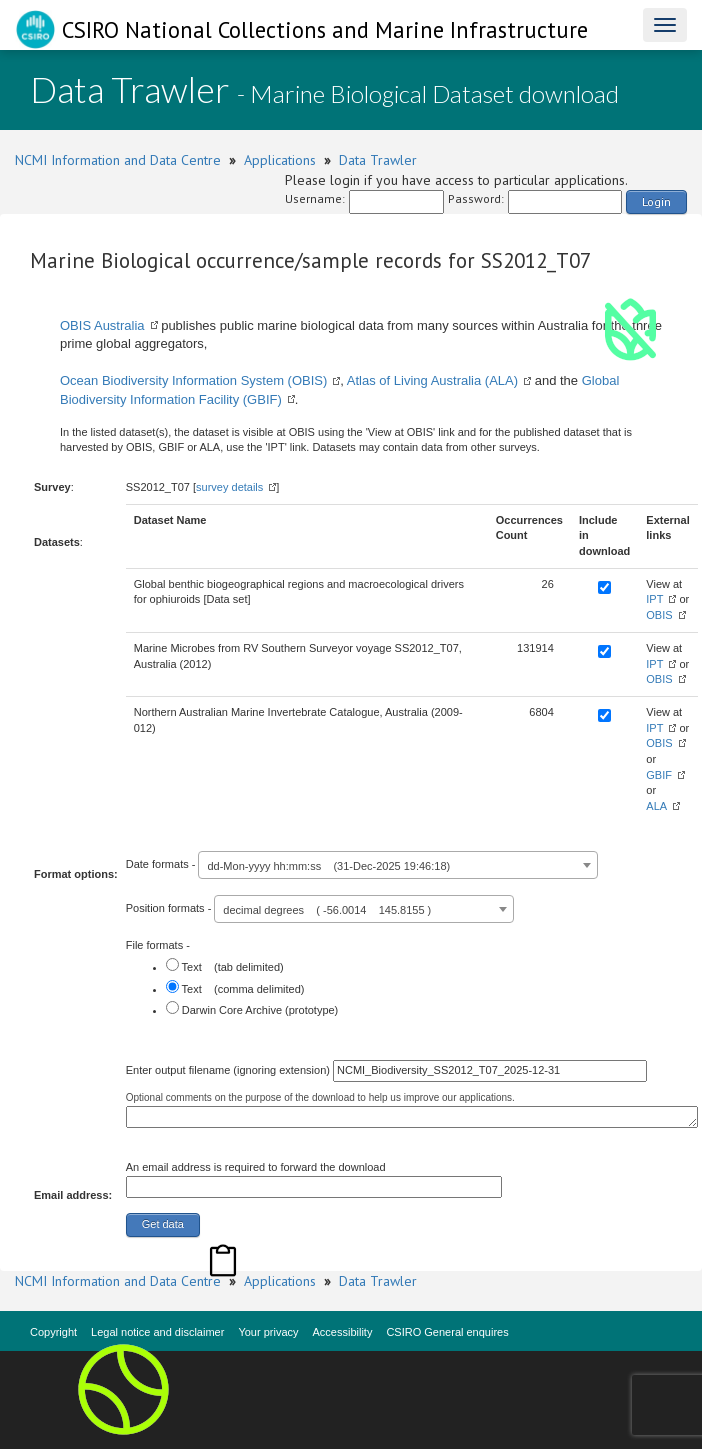 This screenshot has width=702, height=1449. What do you see at coordinates (223, 1261) in the screenshot?
I see `copy to clipboard` at bounding box center [223, 1261].